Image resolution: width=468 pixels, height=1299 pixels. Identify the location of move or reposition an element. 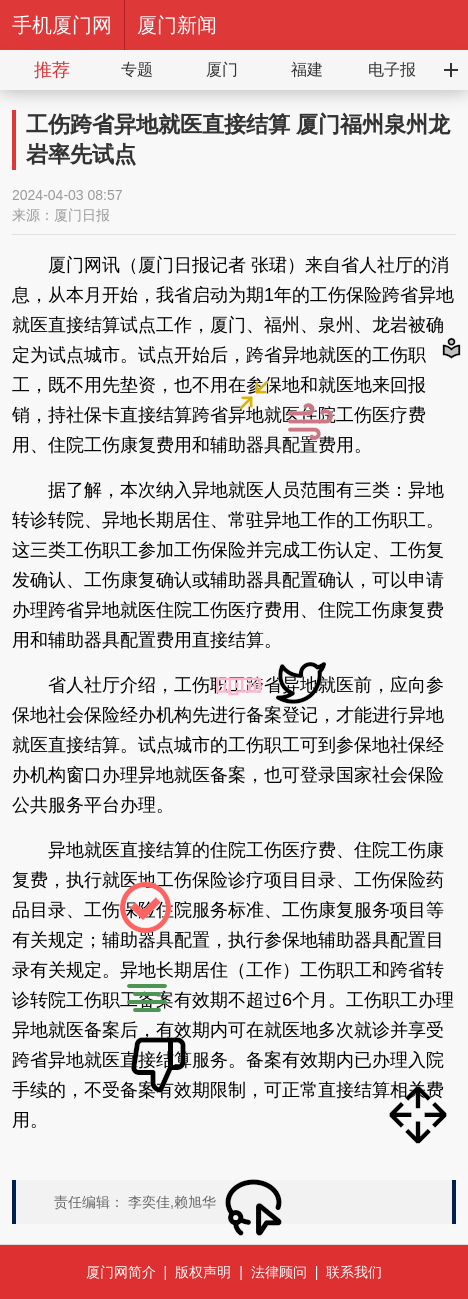
(418, 1117).